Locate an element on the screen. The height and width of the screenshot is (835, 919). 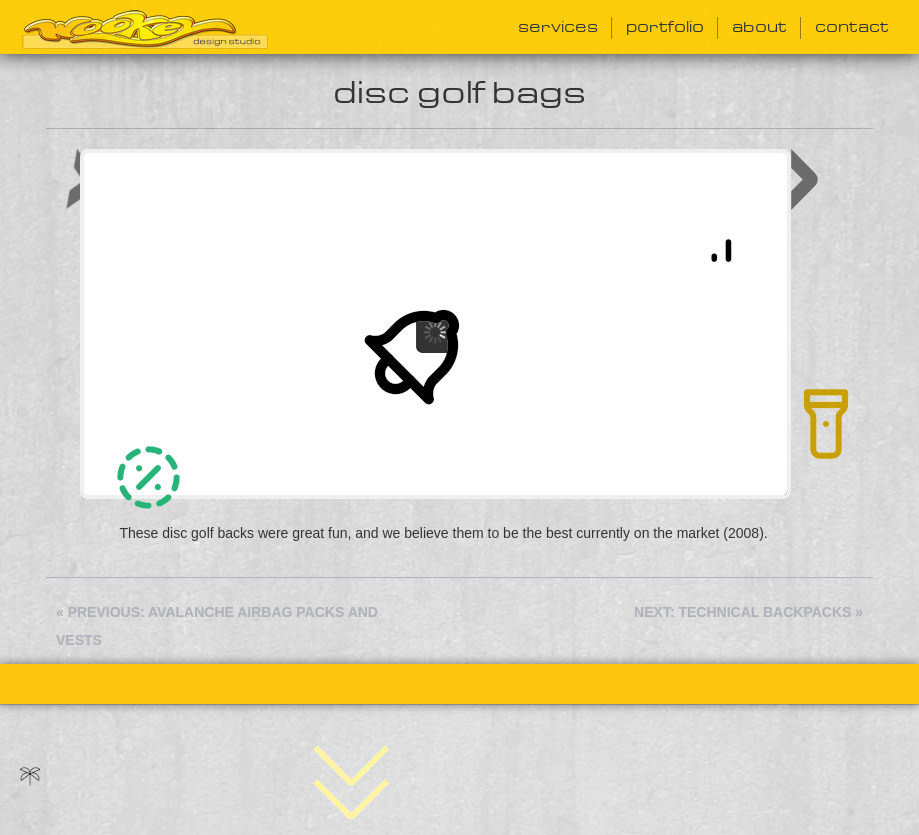
browse vacation or tropical destinations is located at coordinates (30, 776).